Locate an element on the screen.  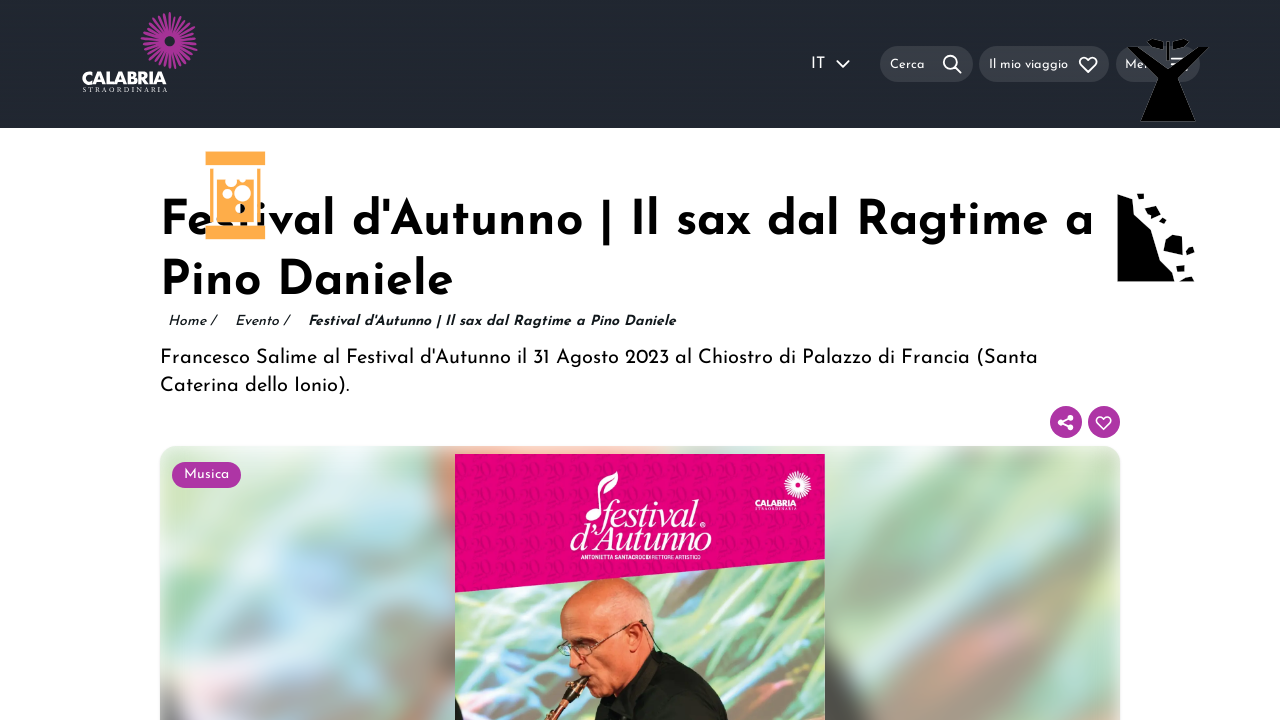
warning: rockslide or falling rocks hazard ahead is located at coordinates (1163, 236).